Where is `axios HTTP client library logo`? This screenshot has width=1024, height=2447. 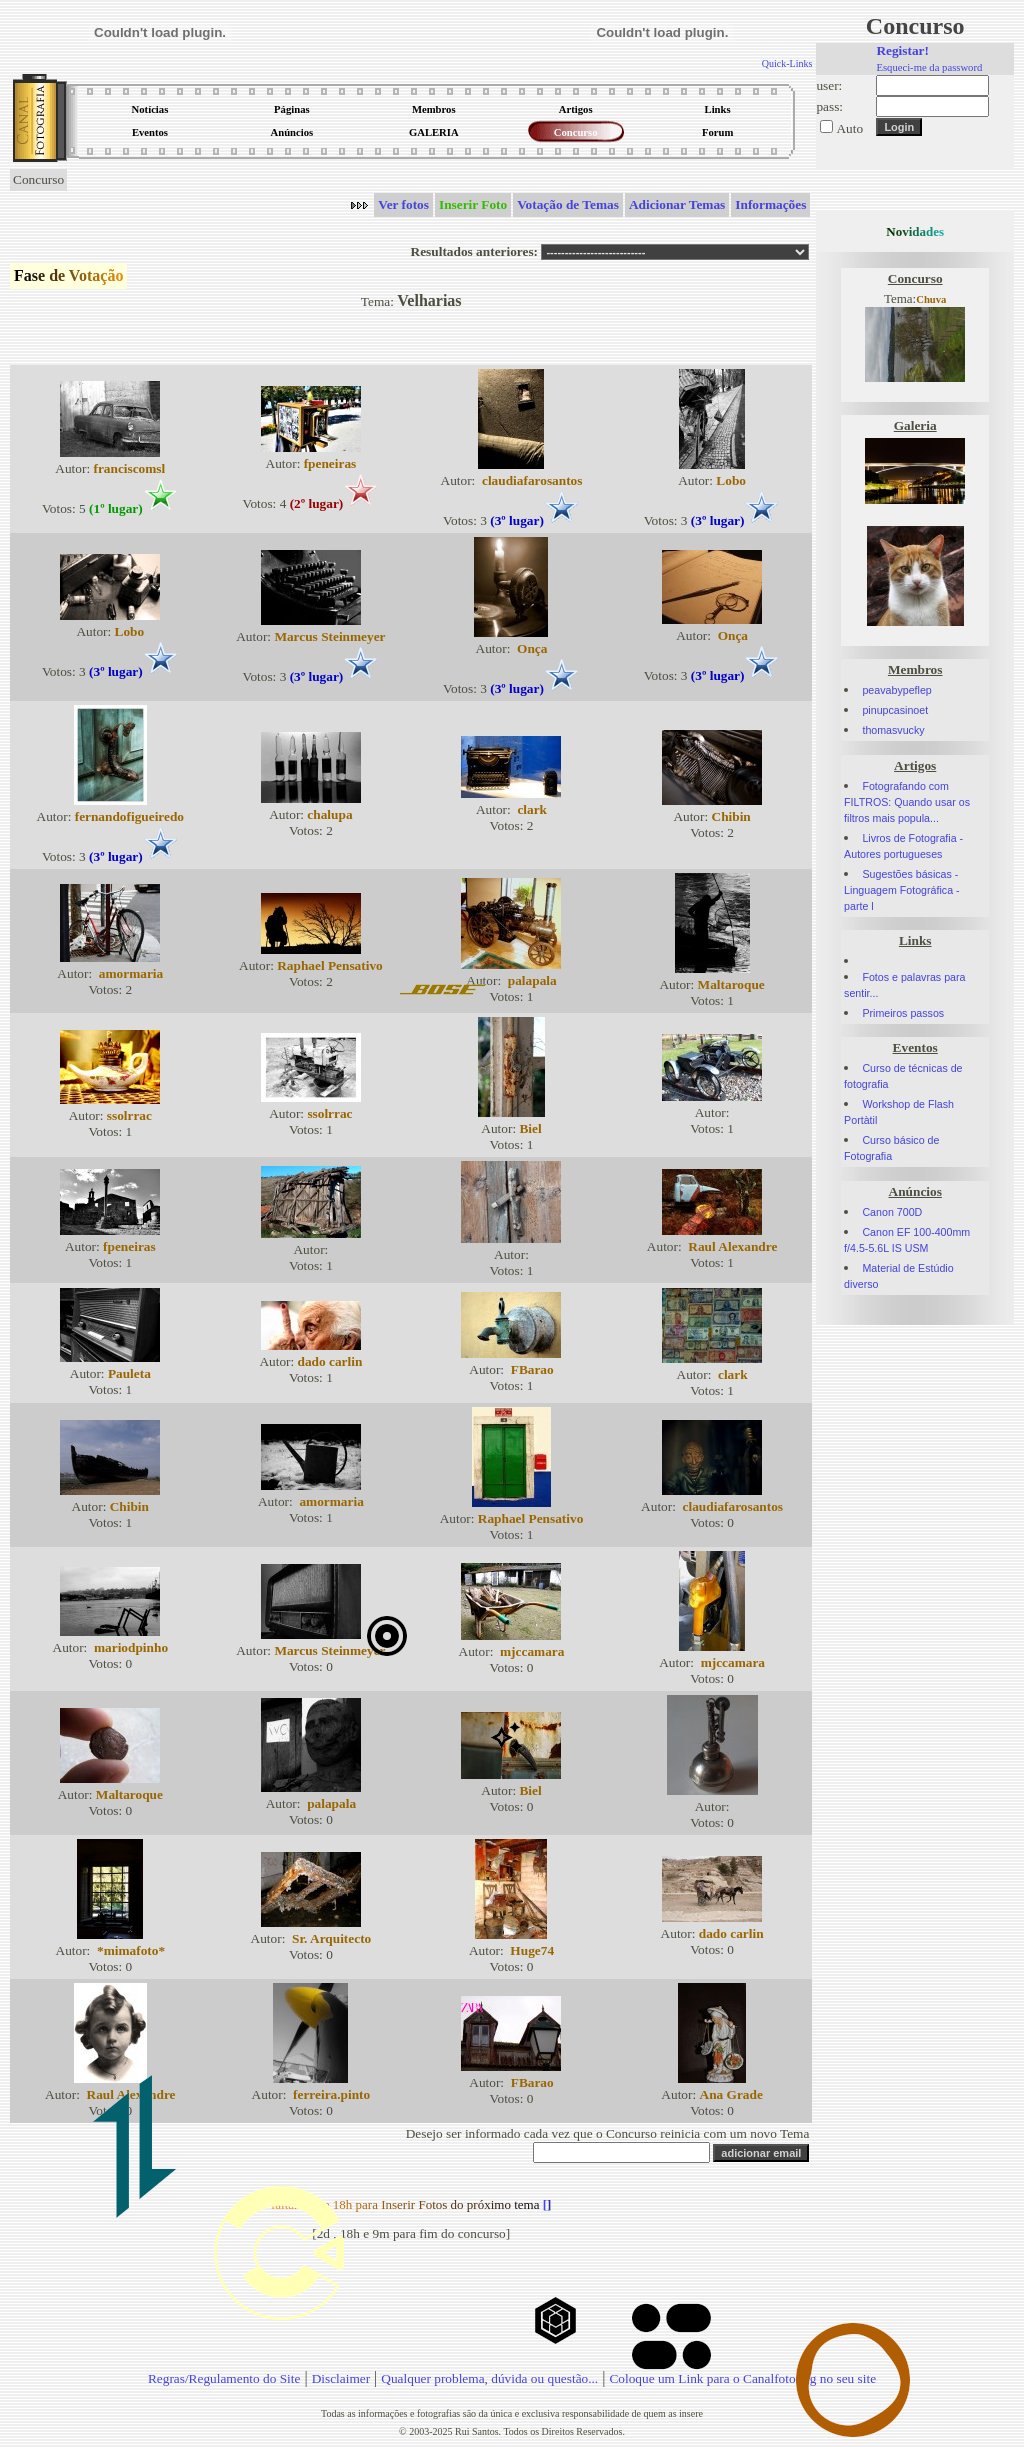
axios HTTP client library logo is located at coordinates (134, 2146).